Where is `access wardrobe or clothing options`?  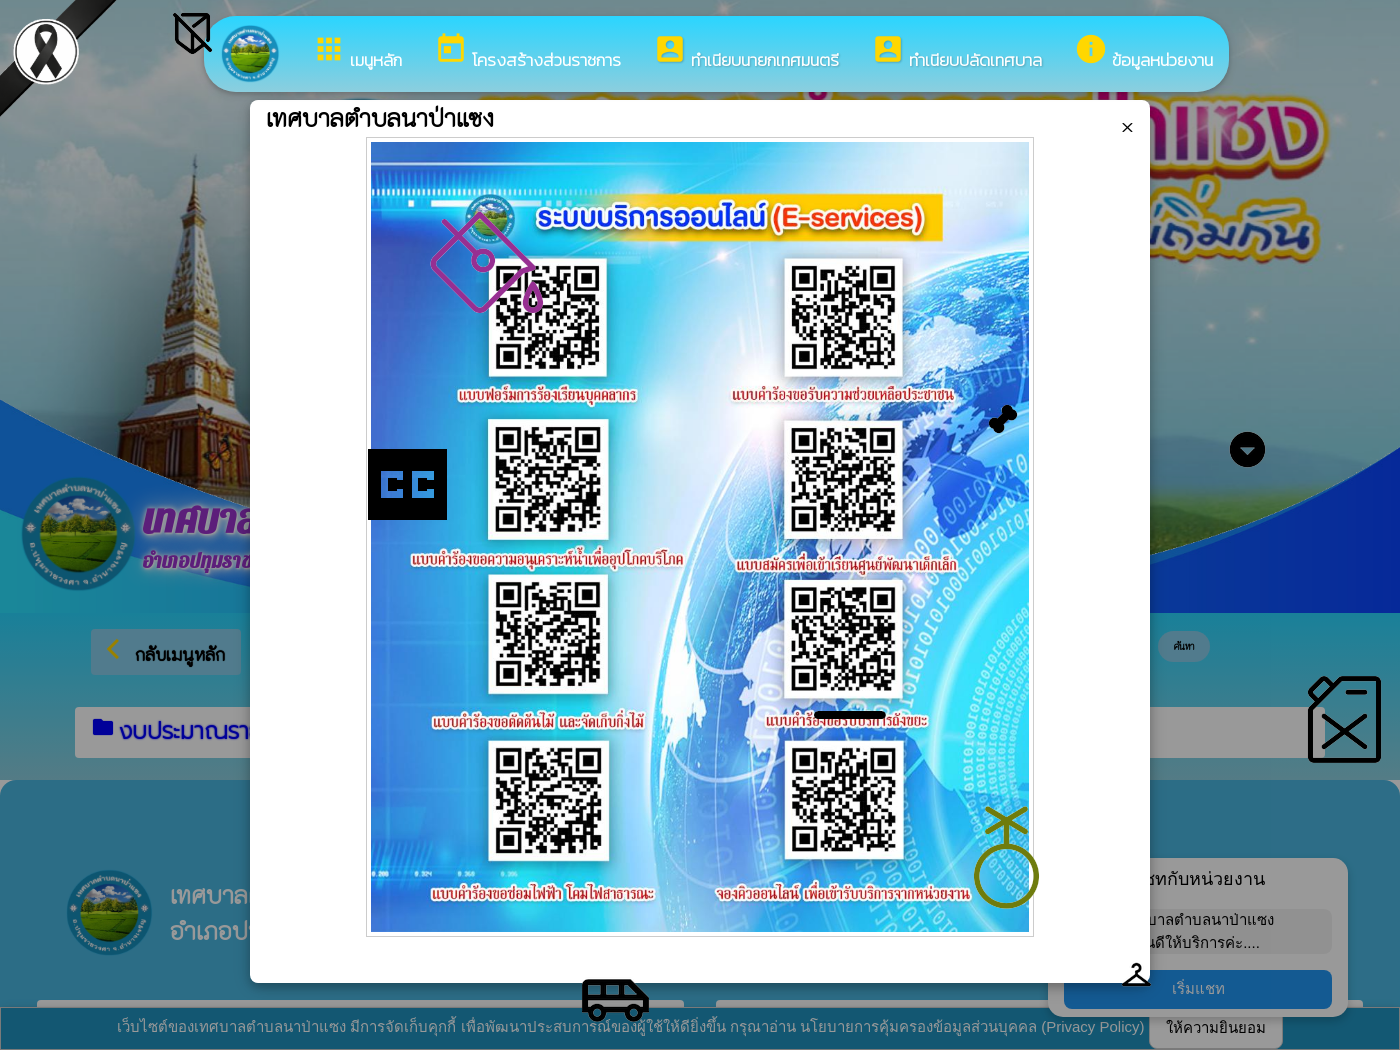 access wardrobe or clothing options is located at coordinates (1136, 974).